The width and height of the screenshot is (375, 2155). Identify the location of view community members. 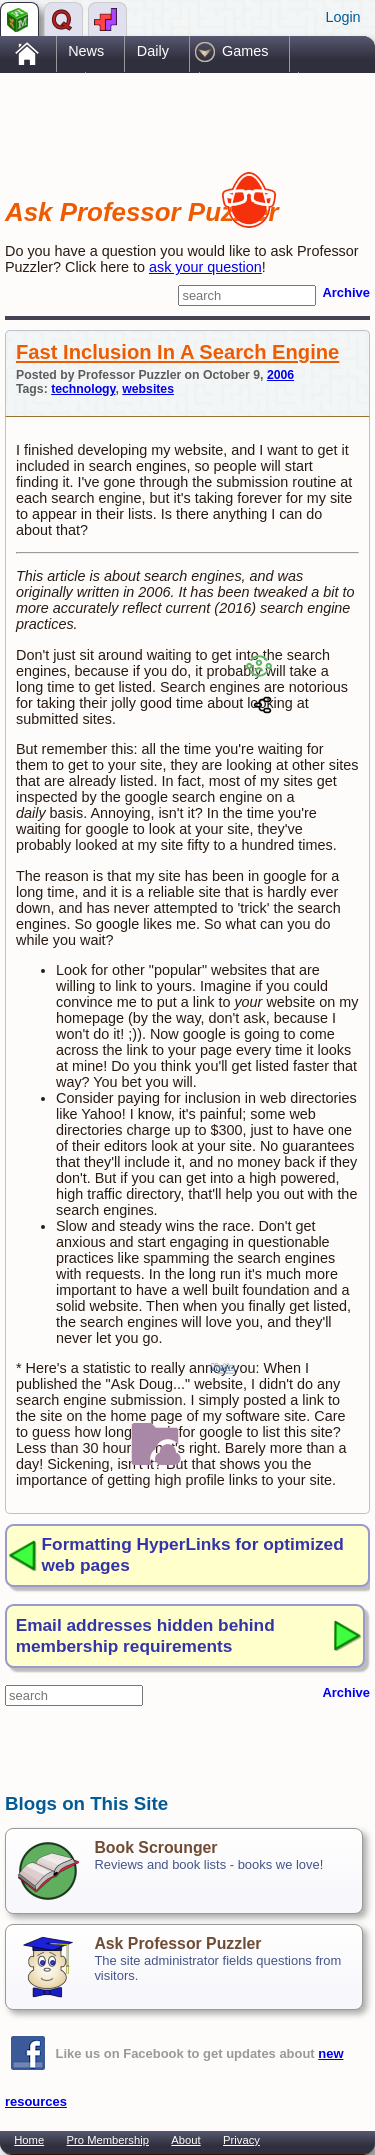
(259, 666).